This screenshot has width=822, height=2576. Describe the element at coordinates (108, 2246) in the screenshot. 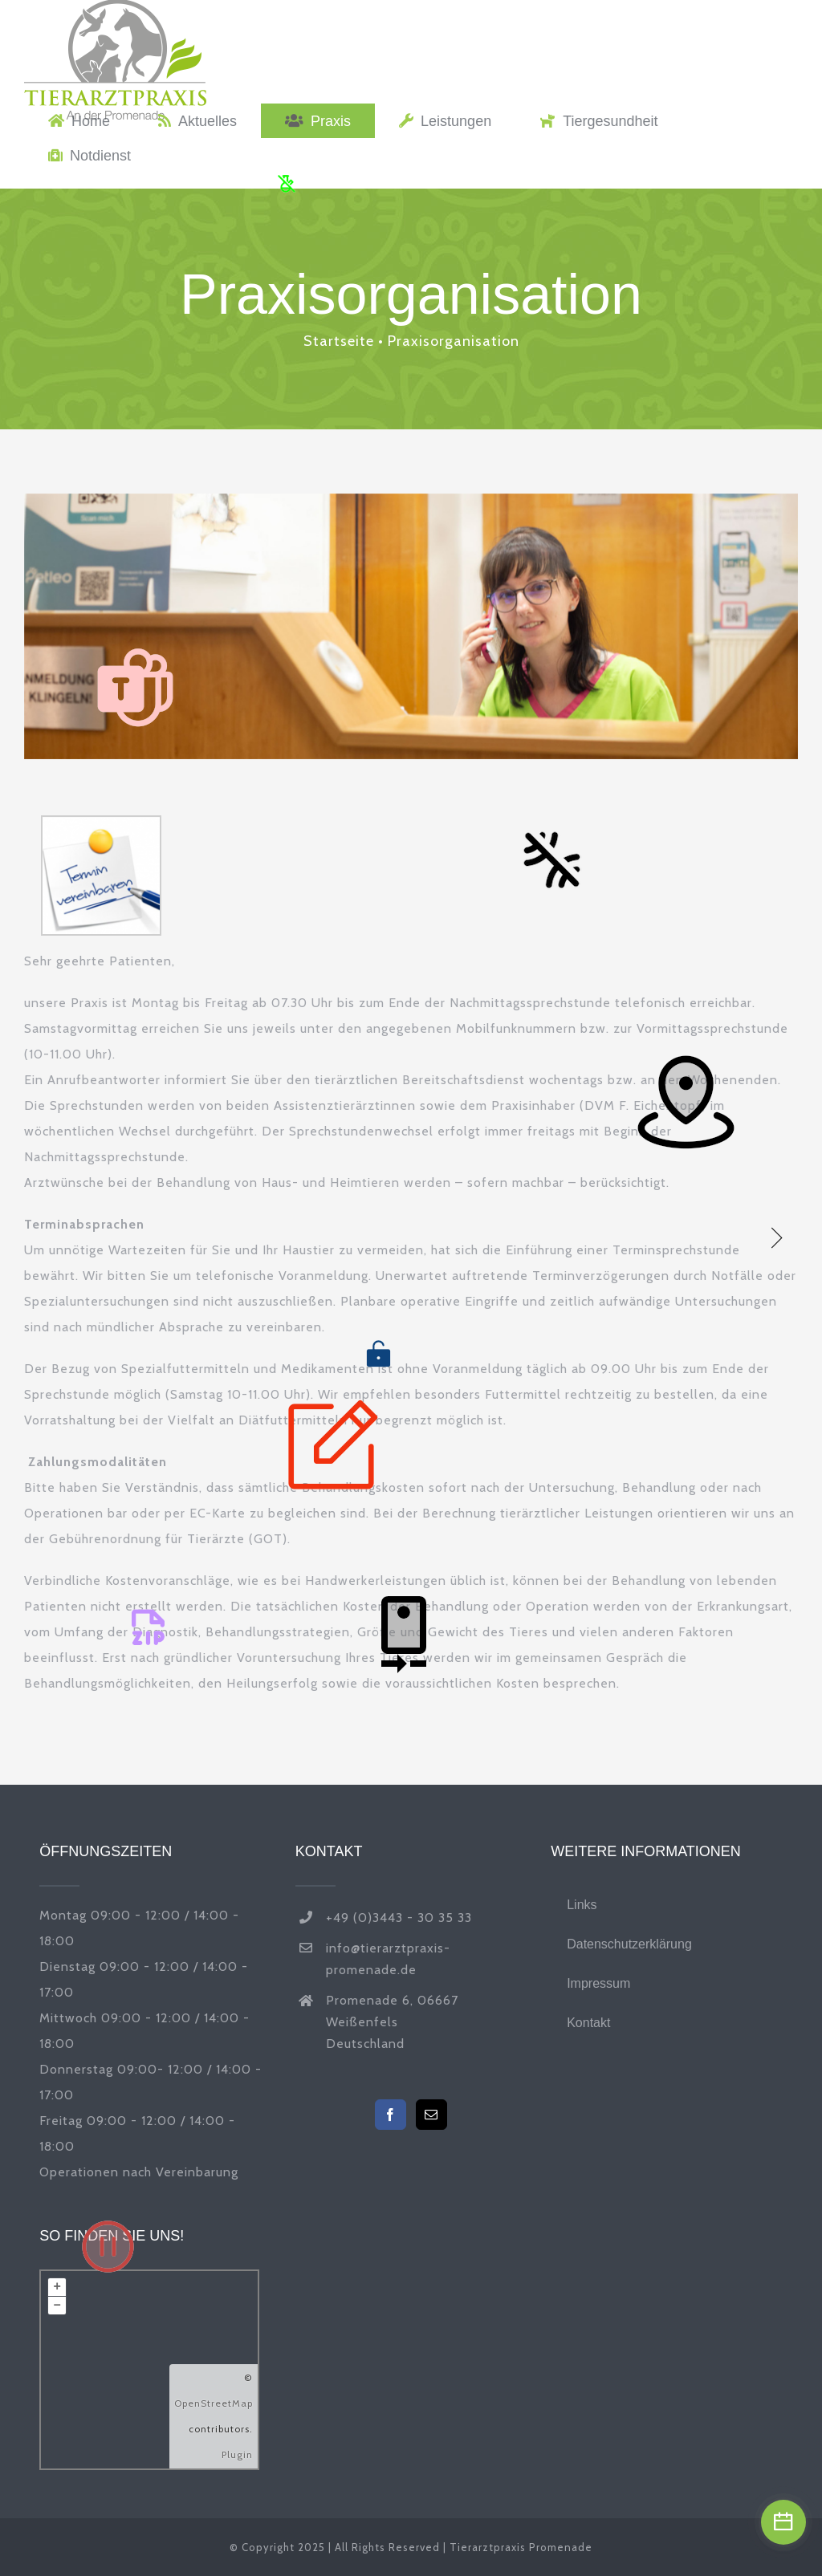

I see `pause media playback` at that location.